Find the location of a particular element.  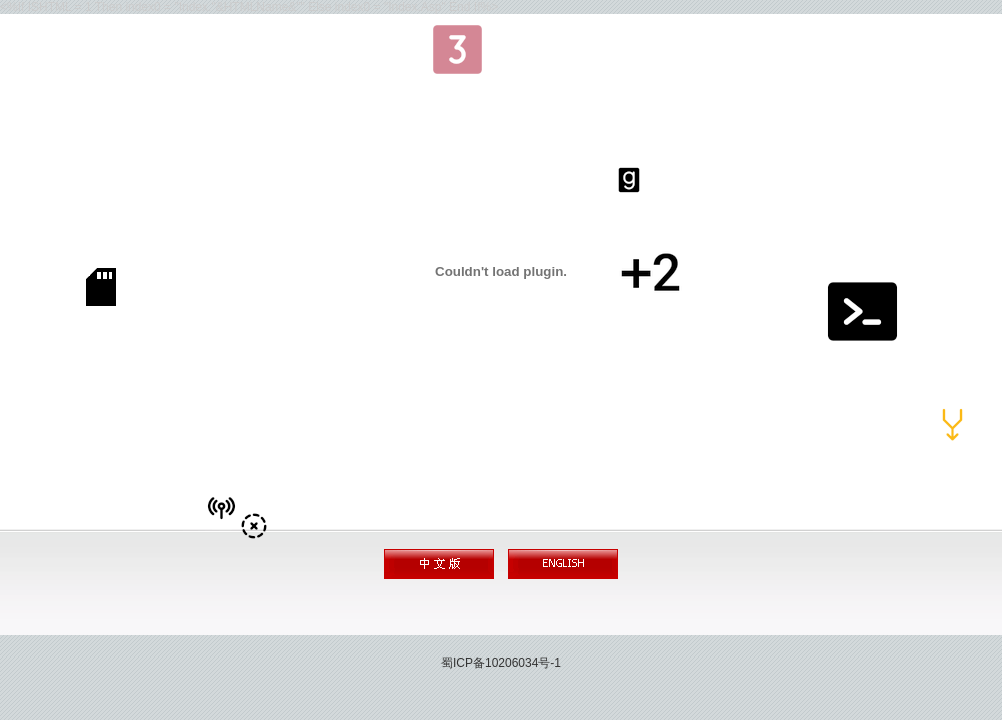

select option three from a numbered list is located at coordinates (457, 49).